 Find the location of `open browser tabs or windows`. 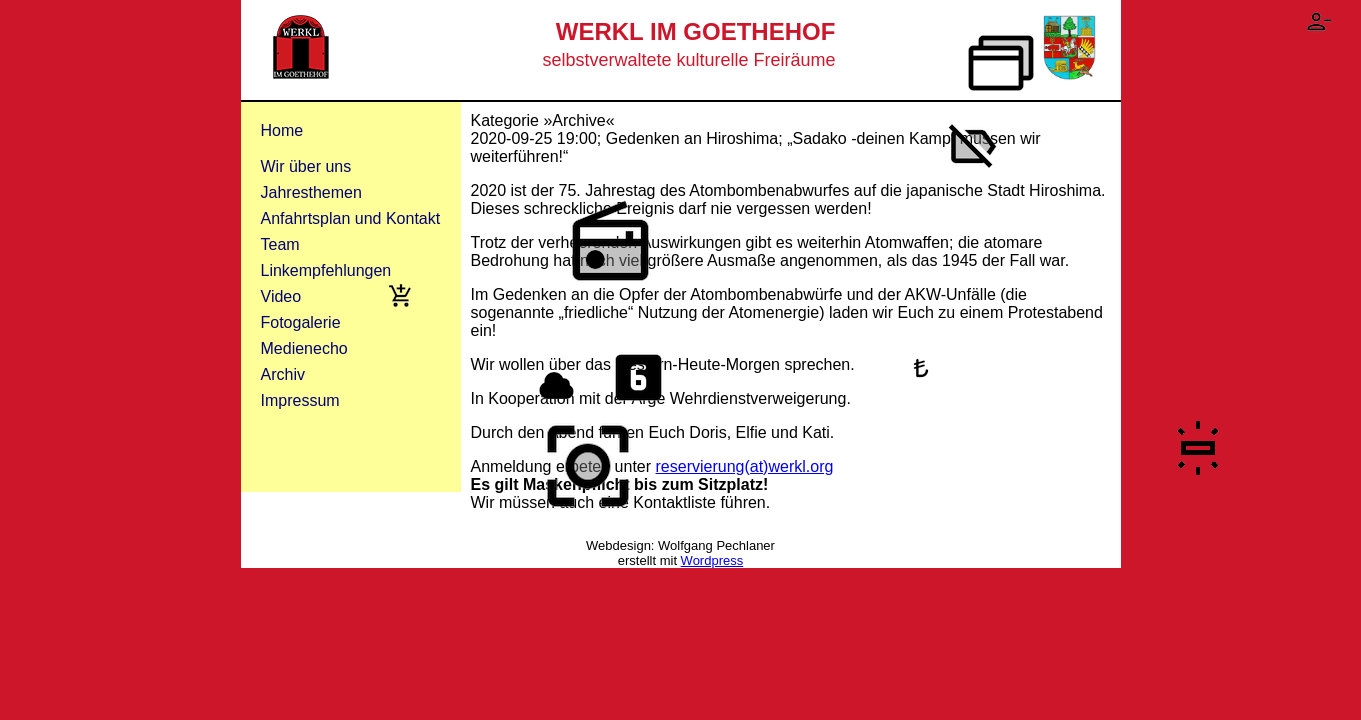

open browser tabs or windows is located at coordinates (1001, 63).